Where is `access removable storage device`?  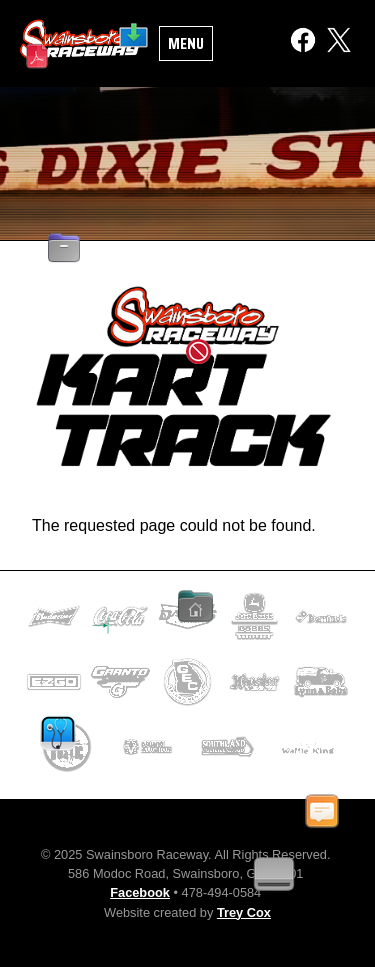
access removable storage device is located at coordinates (274, 874).